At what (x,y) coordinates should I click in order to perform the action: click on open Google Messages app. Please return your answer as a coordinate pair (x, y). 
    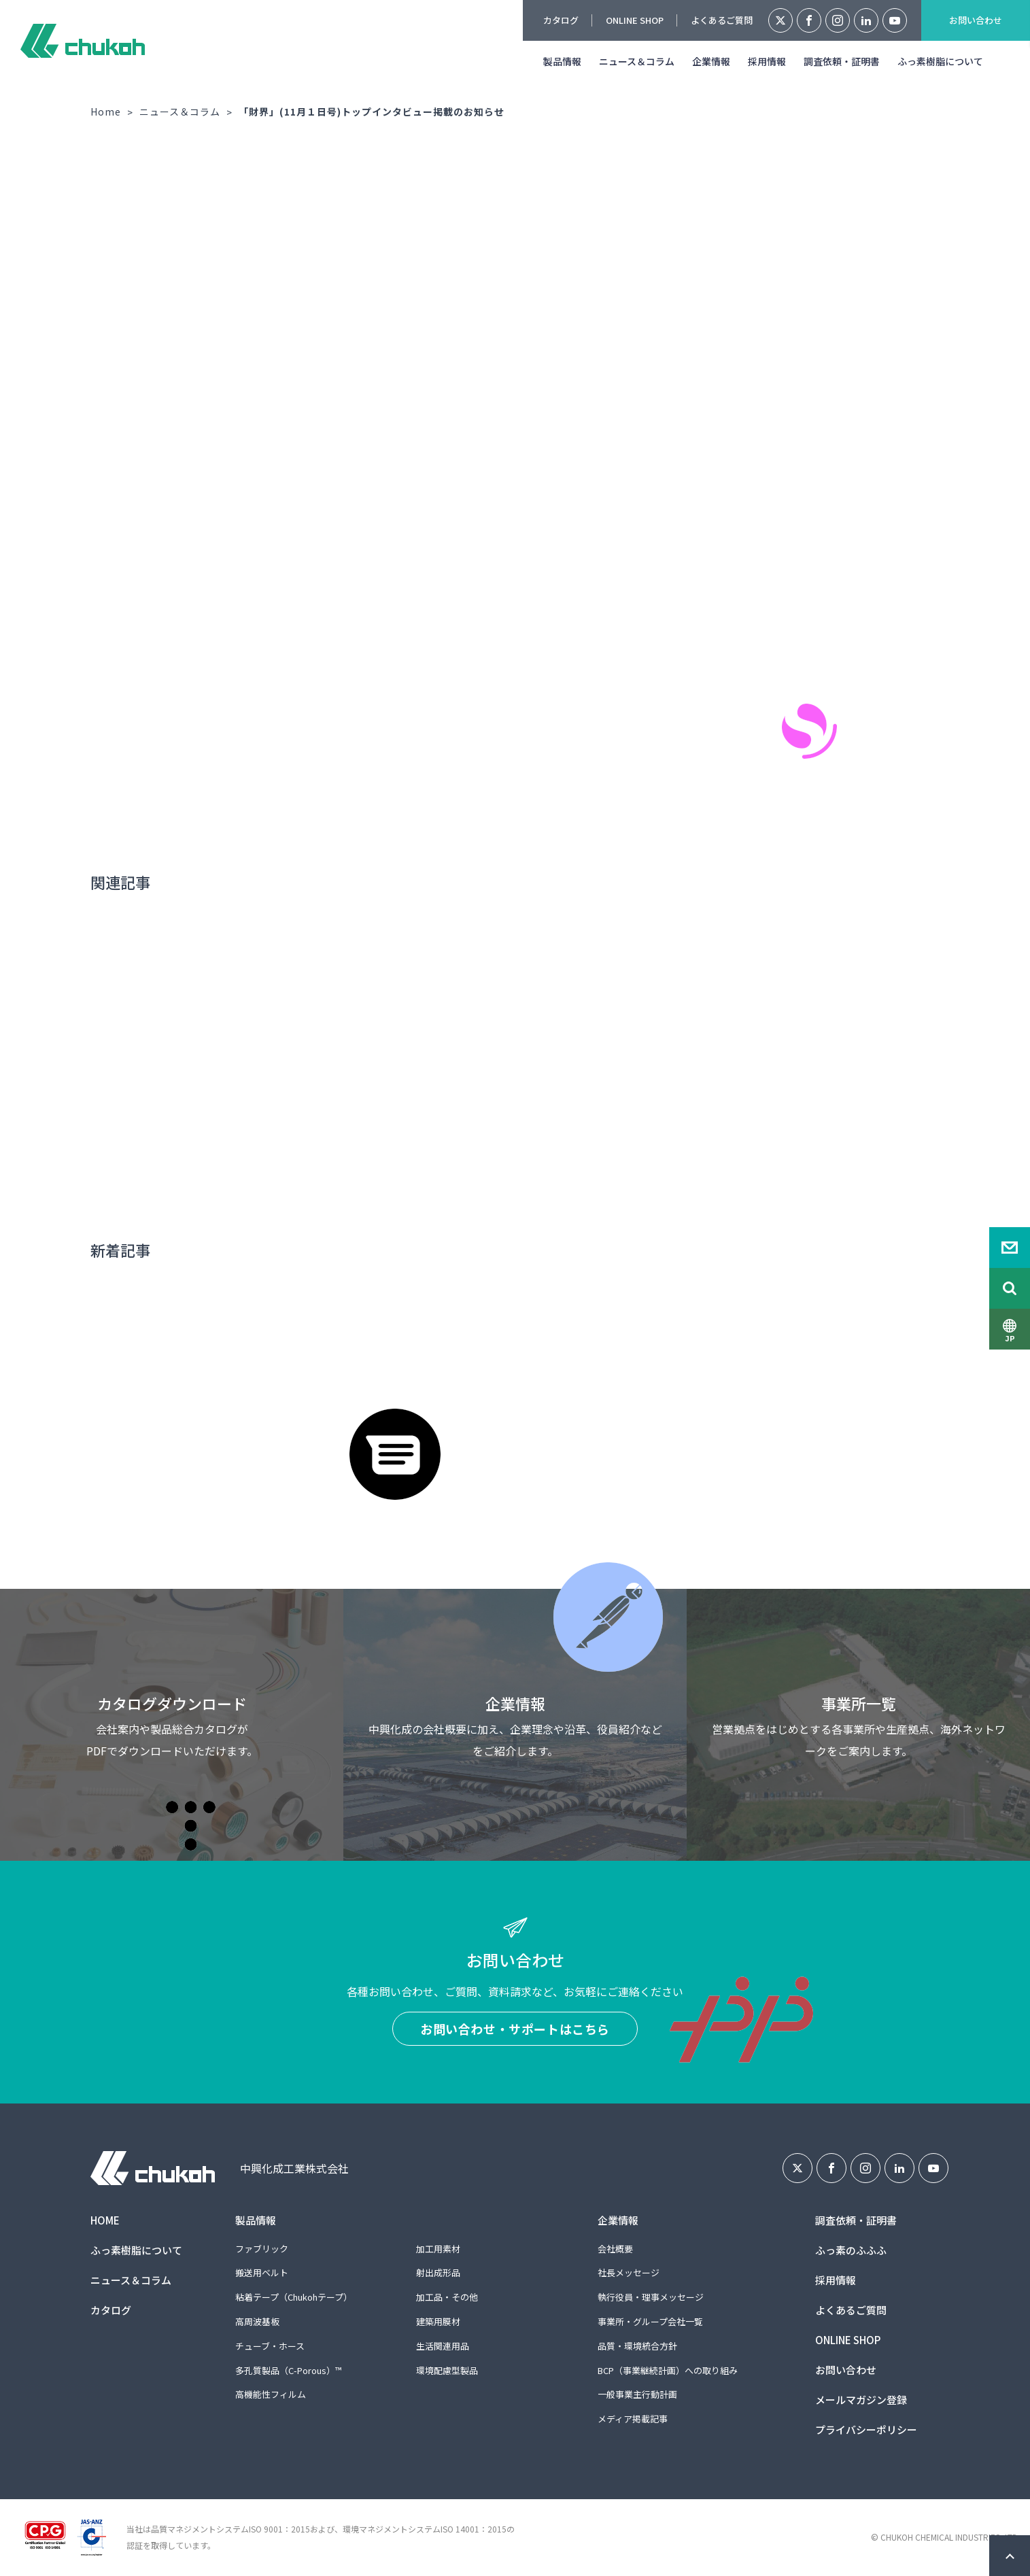
    Looking at the image, I should click on (395, 1454).